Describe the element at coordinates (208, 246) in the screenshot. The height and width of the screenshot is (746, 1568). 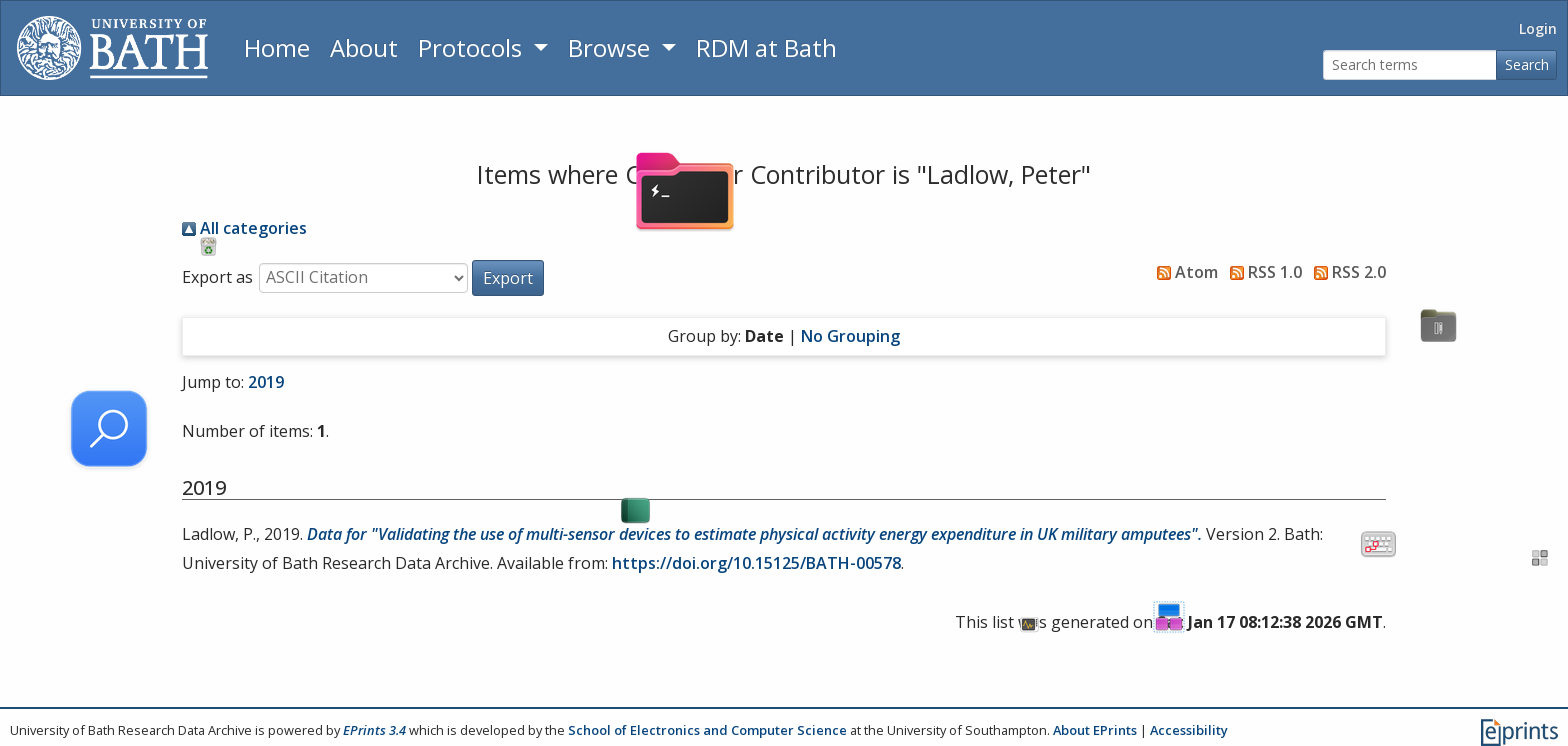
I see `indicates the trash bin contains deleted items` at that location.